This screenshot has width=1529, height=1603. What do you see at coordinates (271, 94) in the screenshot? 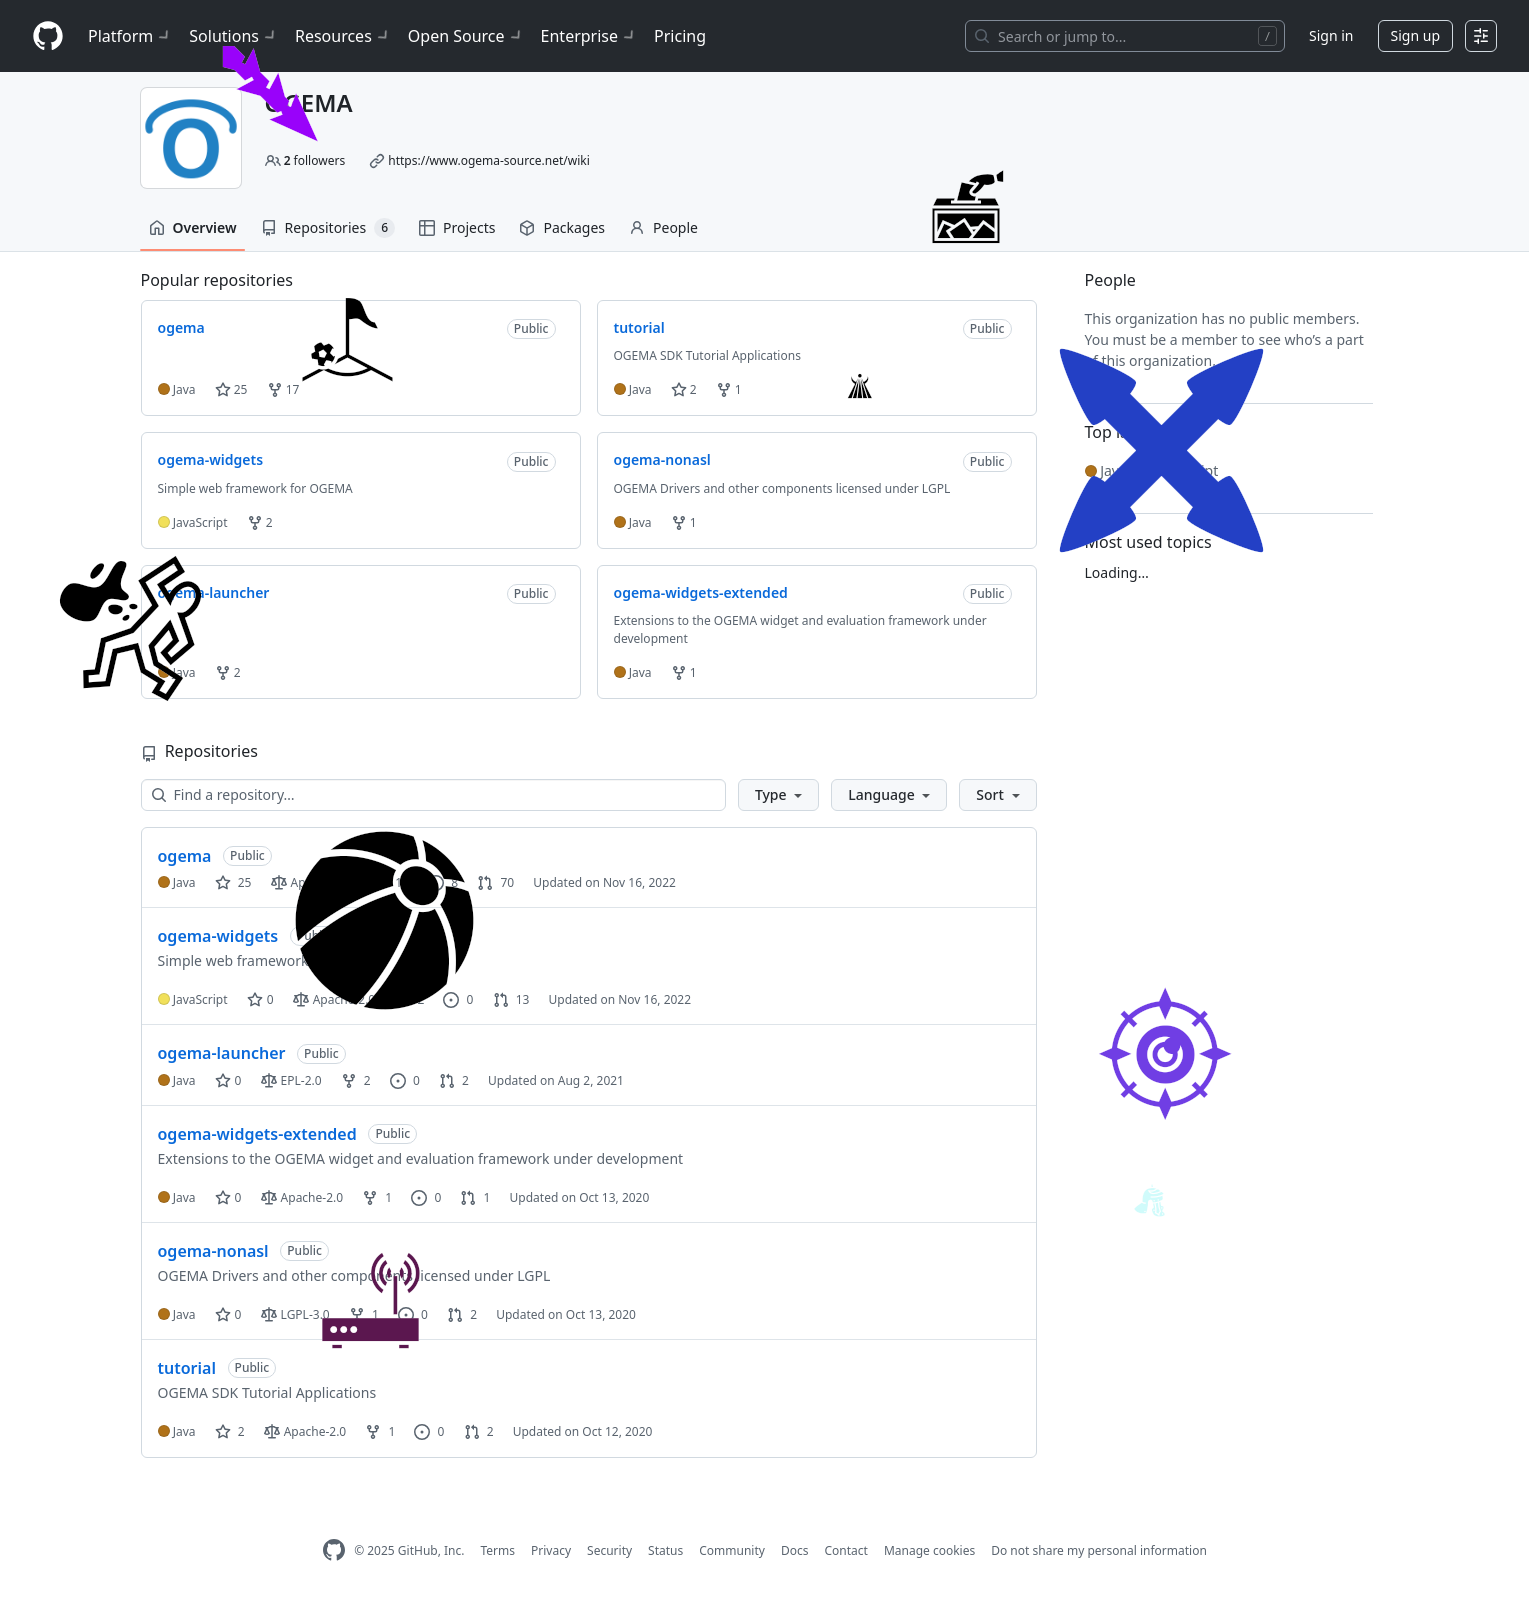
I see `indicates critical hit or piercing damage` at bounding box center [271, 94].